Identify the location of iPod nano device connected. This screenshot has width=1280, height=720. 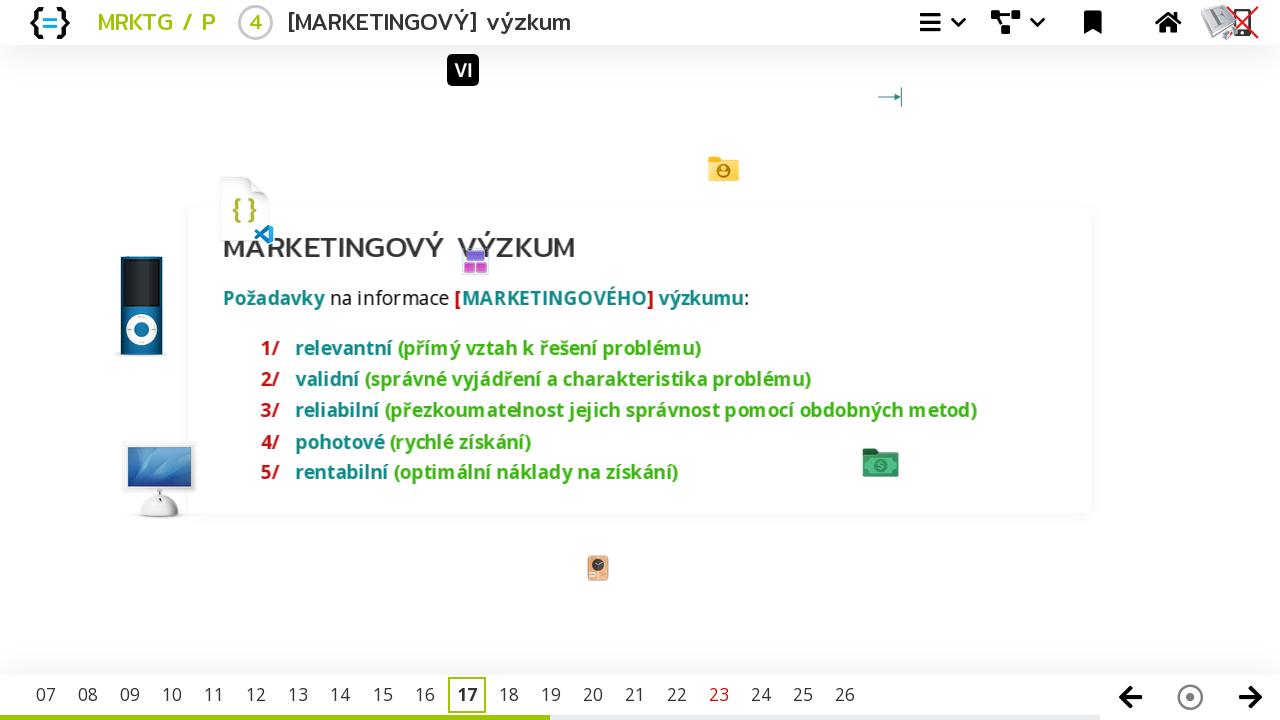
(141, 307).